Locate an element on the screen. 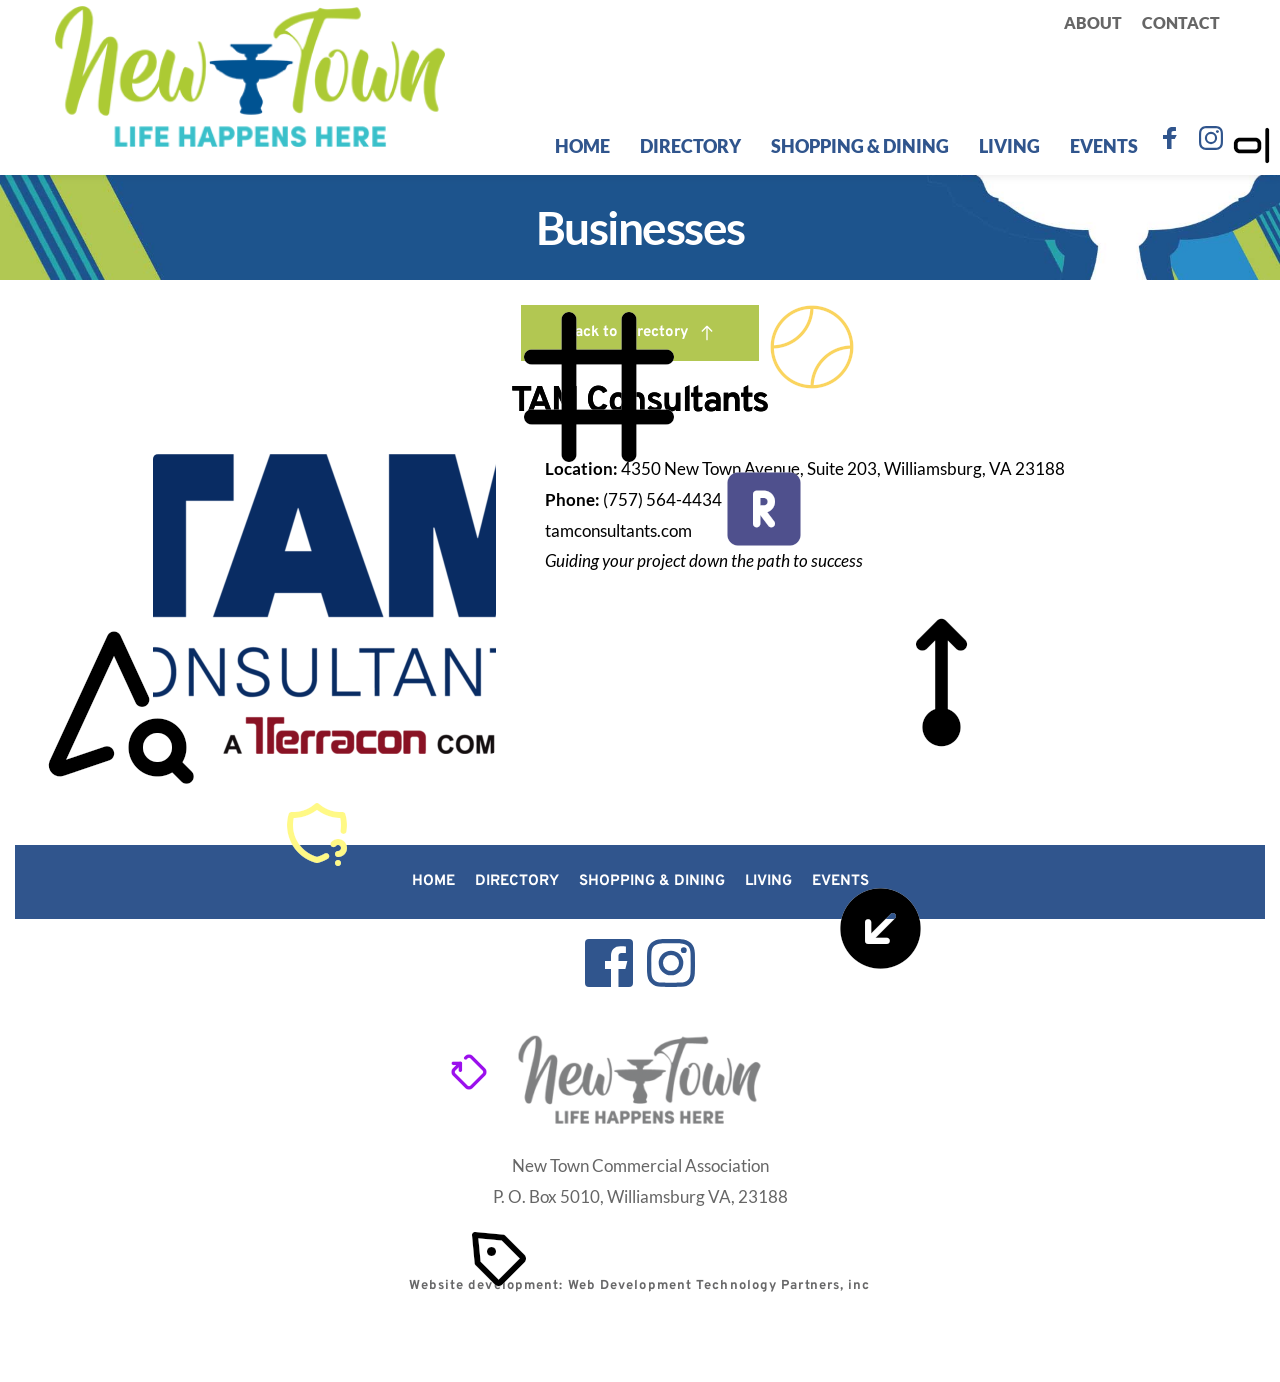 This screenshot has width=1280, height=1382. view or manage tags is located at coordinates (496, 1256).